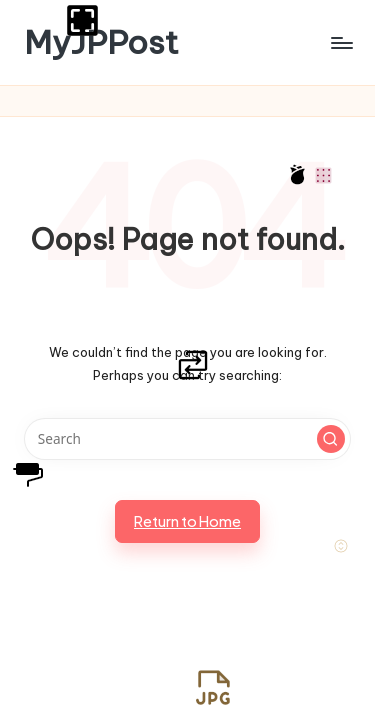 This screenshot has height=720, width=375. What do you see at coordinates (193, 365) in the screenshot?
I see `swap or exchange items` at bounding box center [193, 365].